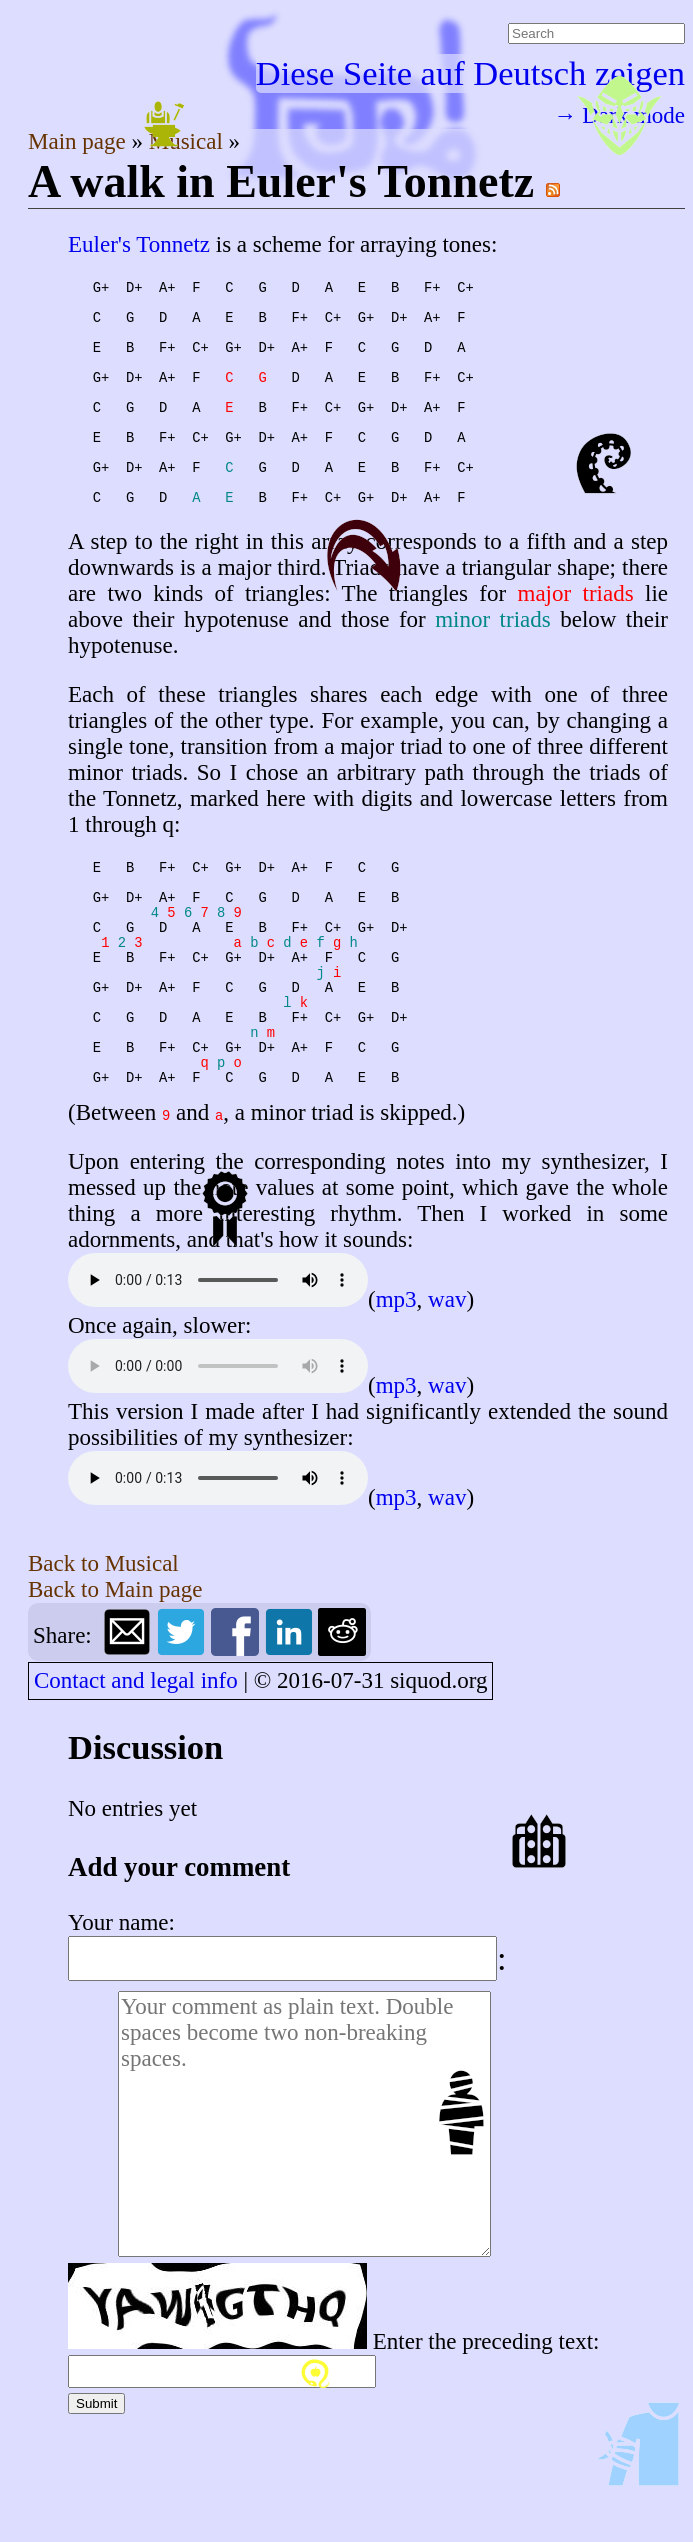 The width and height of the screenshot is (693, 2542). Describe the element at coordinates (619, 115) in the screenshot. I see `select goblin character or enemy type` at that location.